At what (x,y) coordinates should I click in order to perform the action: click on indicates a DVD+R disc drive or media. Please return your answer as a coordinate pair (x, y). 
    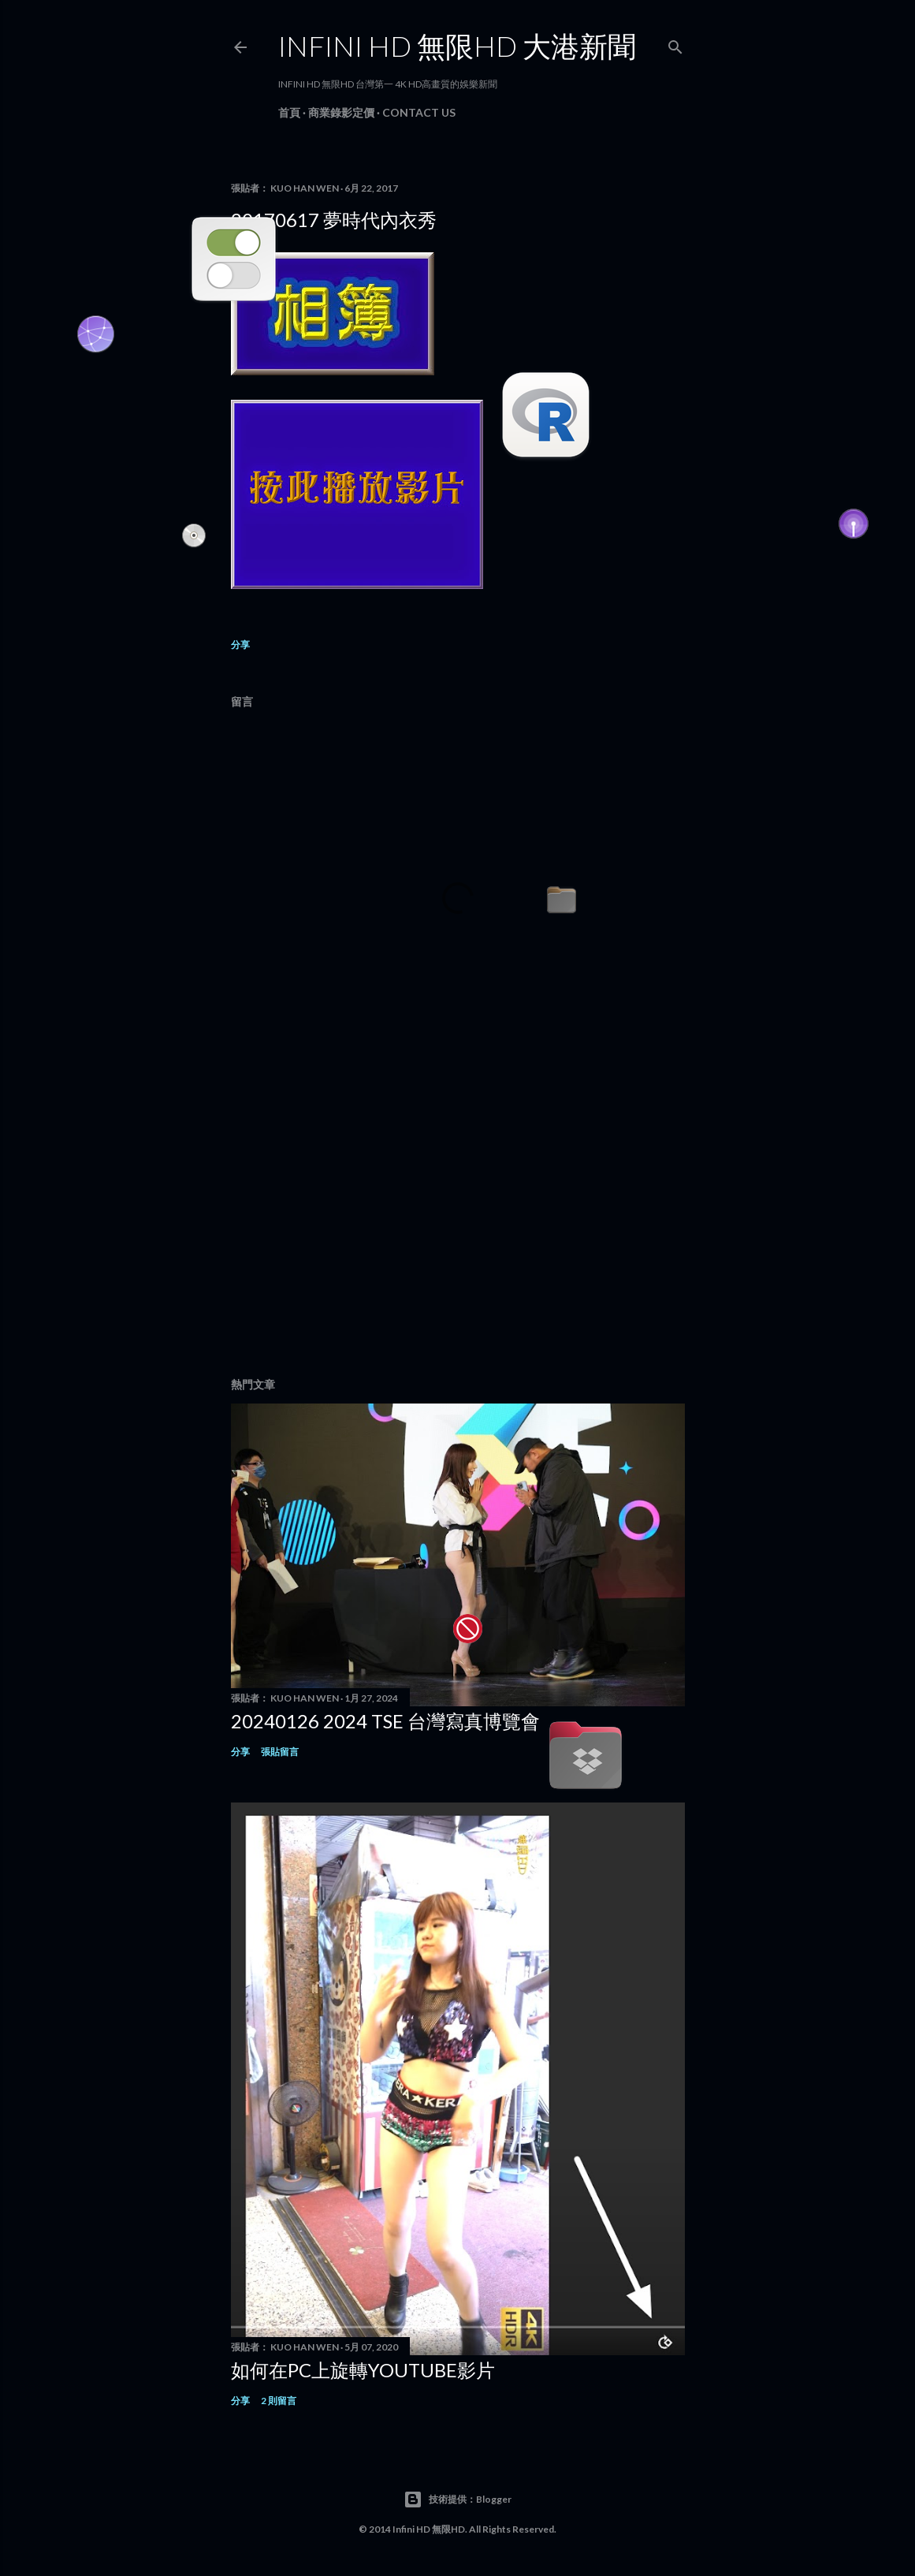
    Looking at the image, I should click on (194, 535).